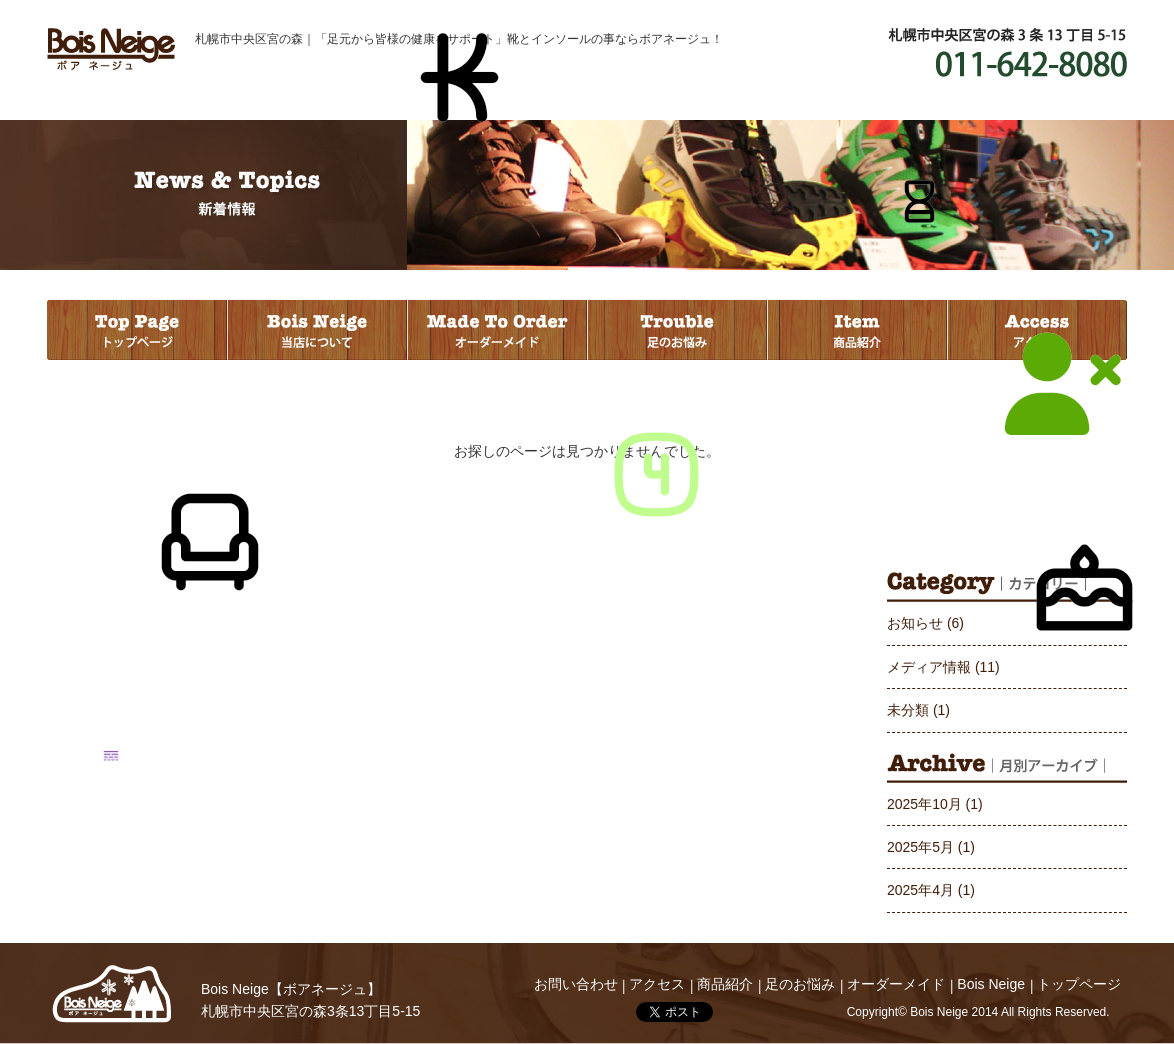  What do you see at coordinates (919, 201) in the screenshot?
I see `indicates time is running low` at bounding box center [919, 201].